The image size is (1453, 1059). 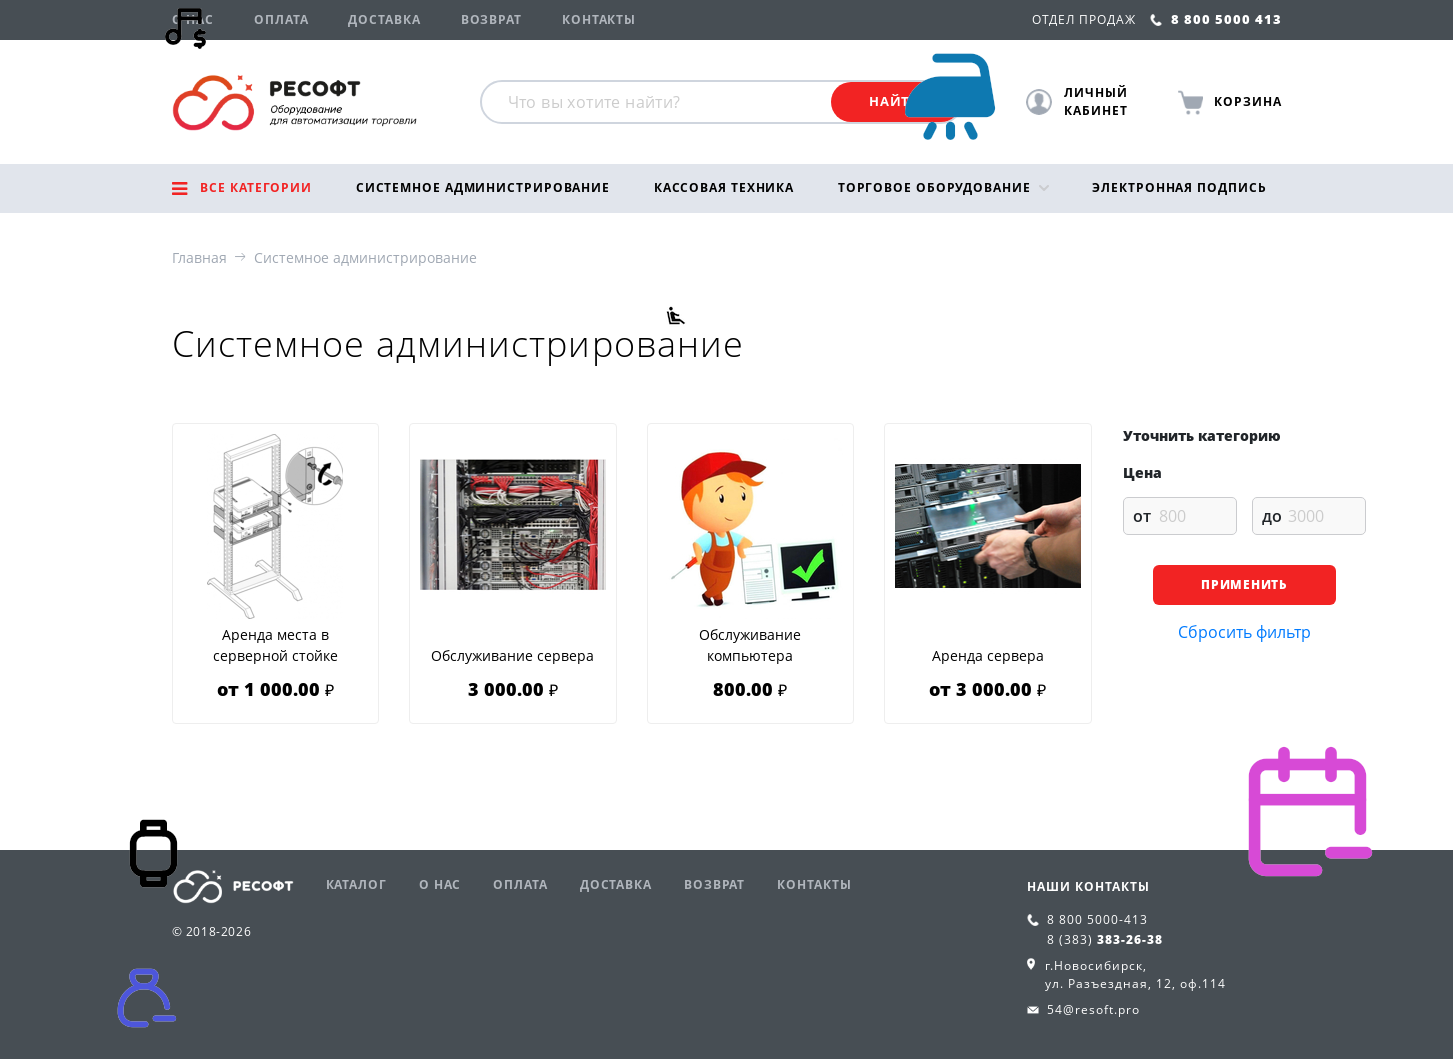 What do you see at coordinates (676, 316) in the screenshot?
I see `select extra legroom or recline seating` at bounding box center [676, 316].